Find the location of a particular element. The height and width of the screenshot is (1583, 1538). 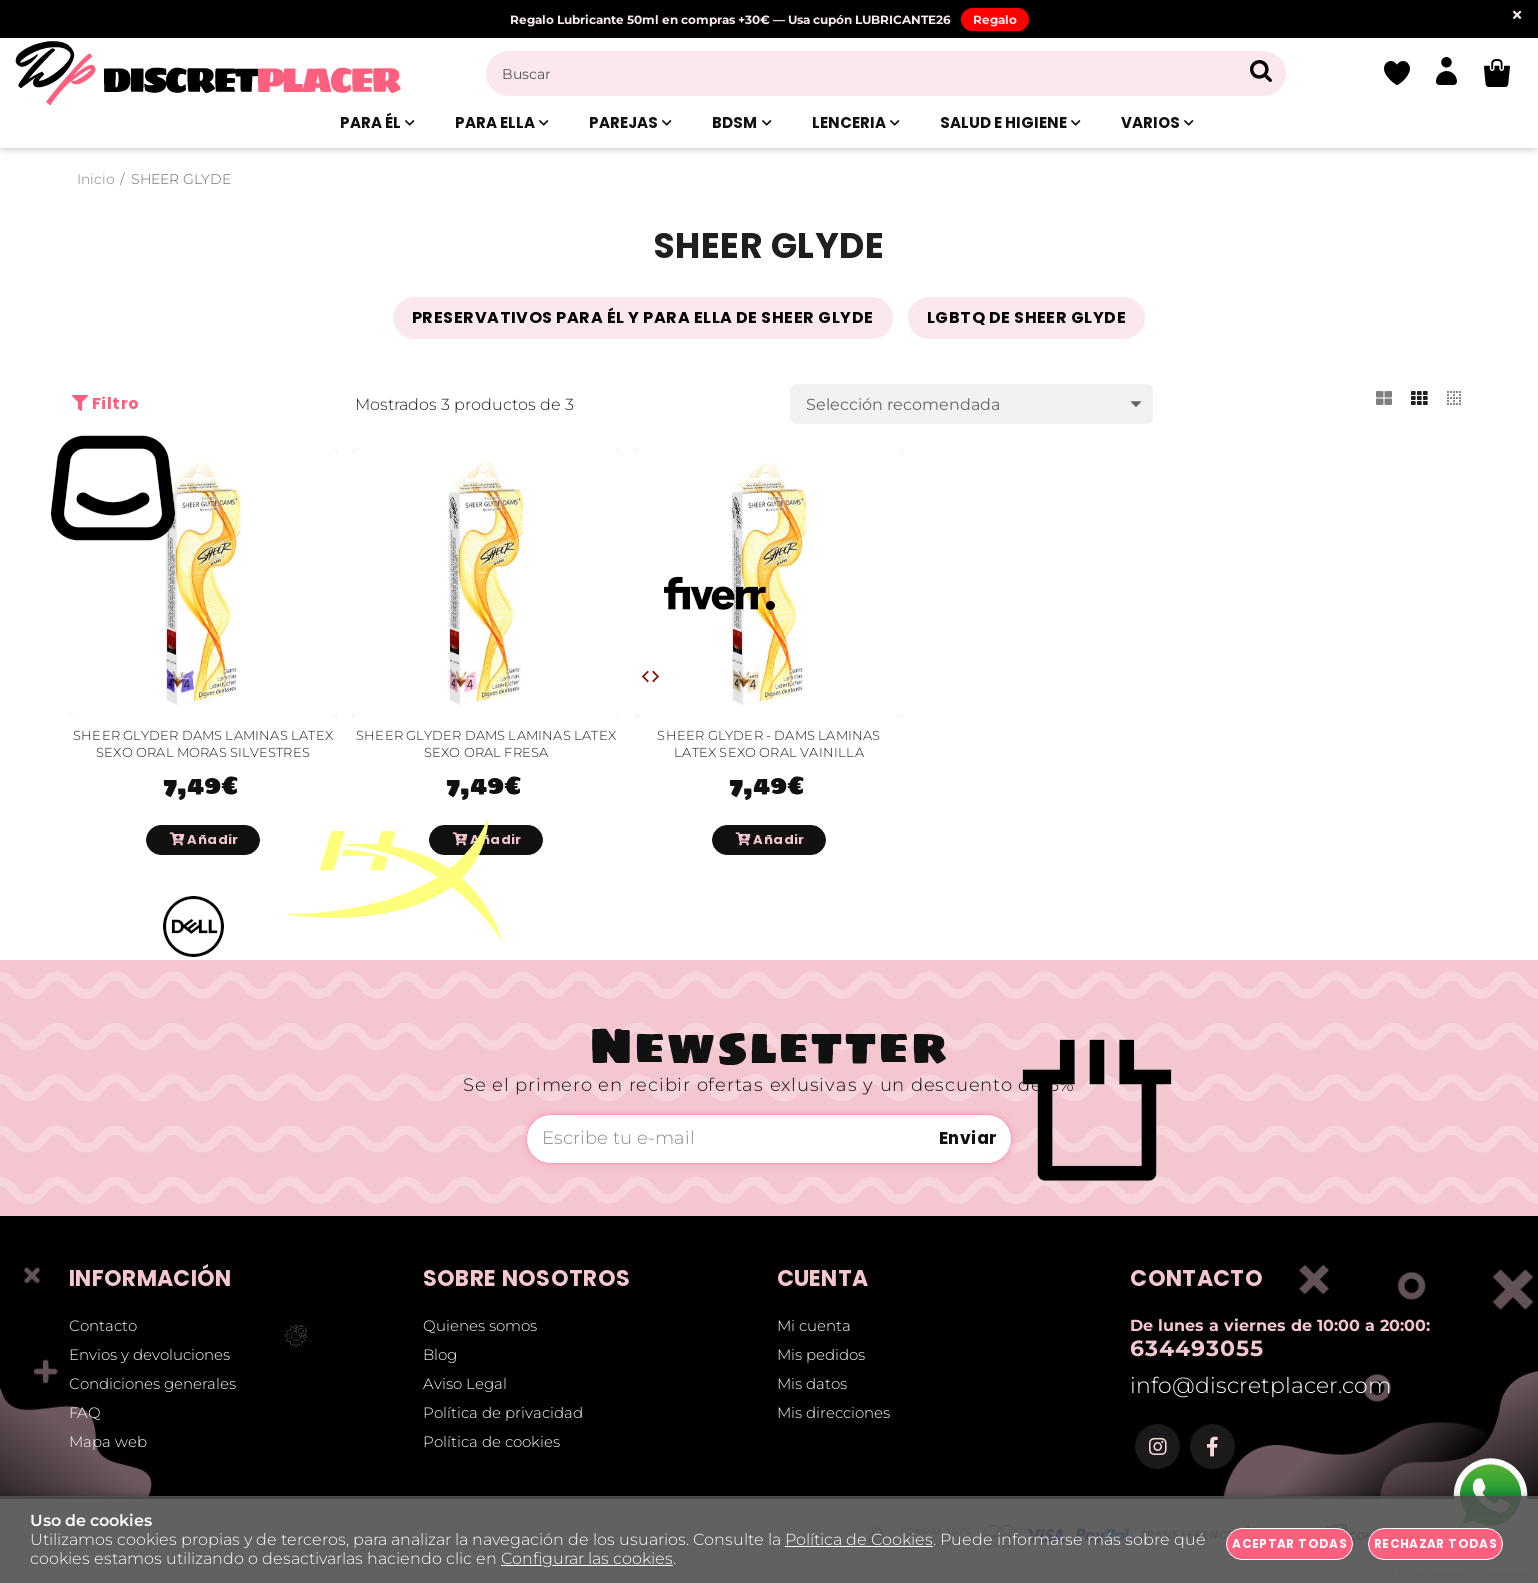

HyperX brand logo is located at coordinates (394, 879).